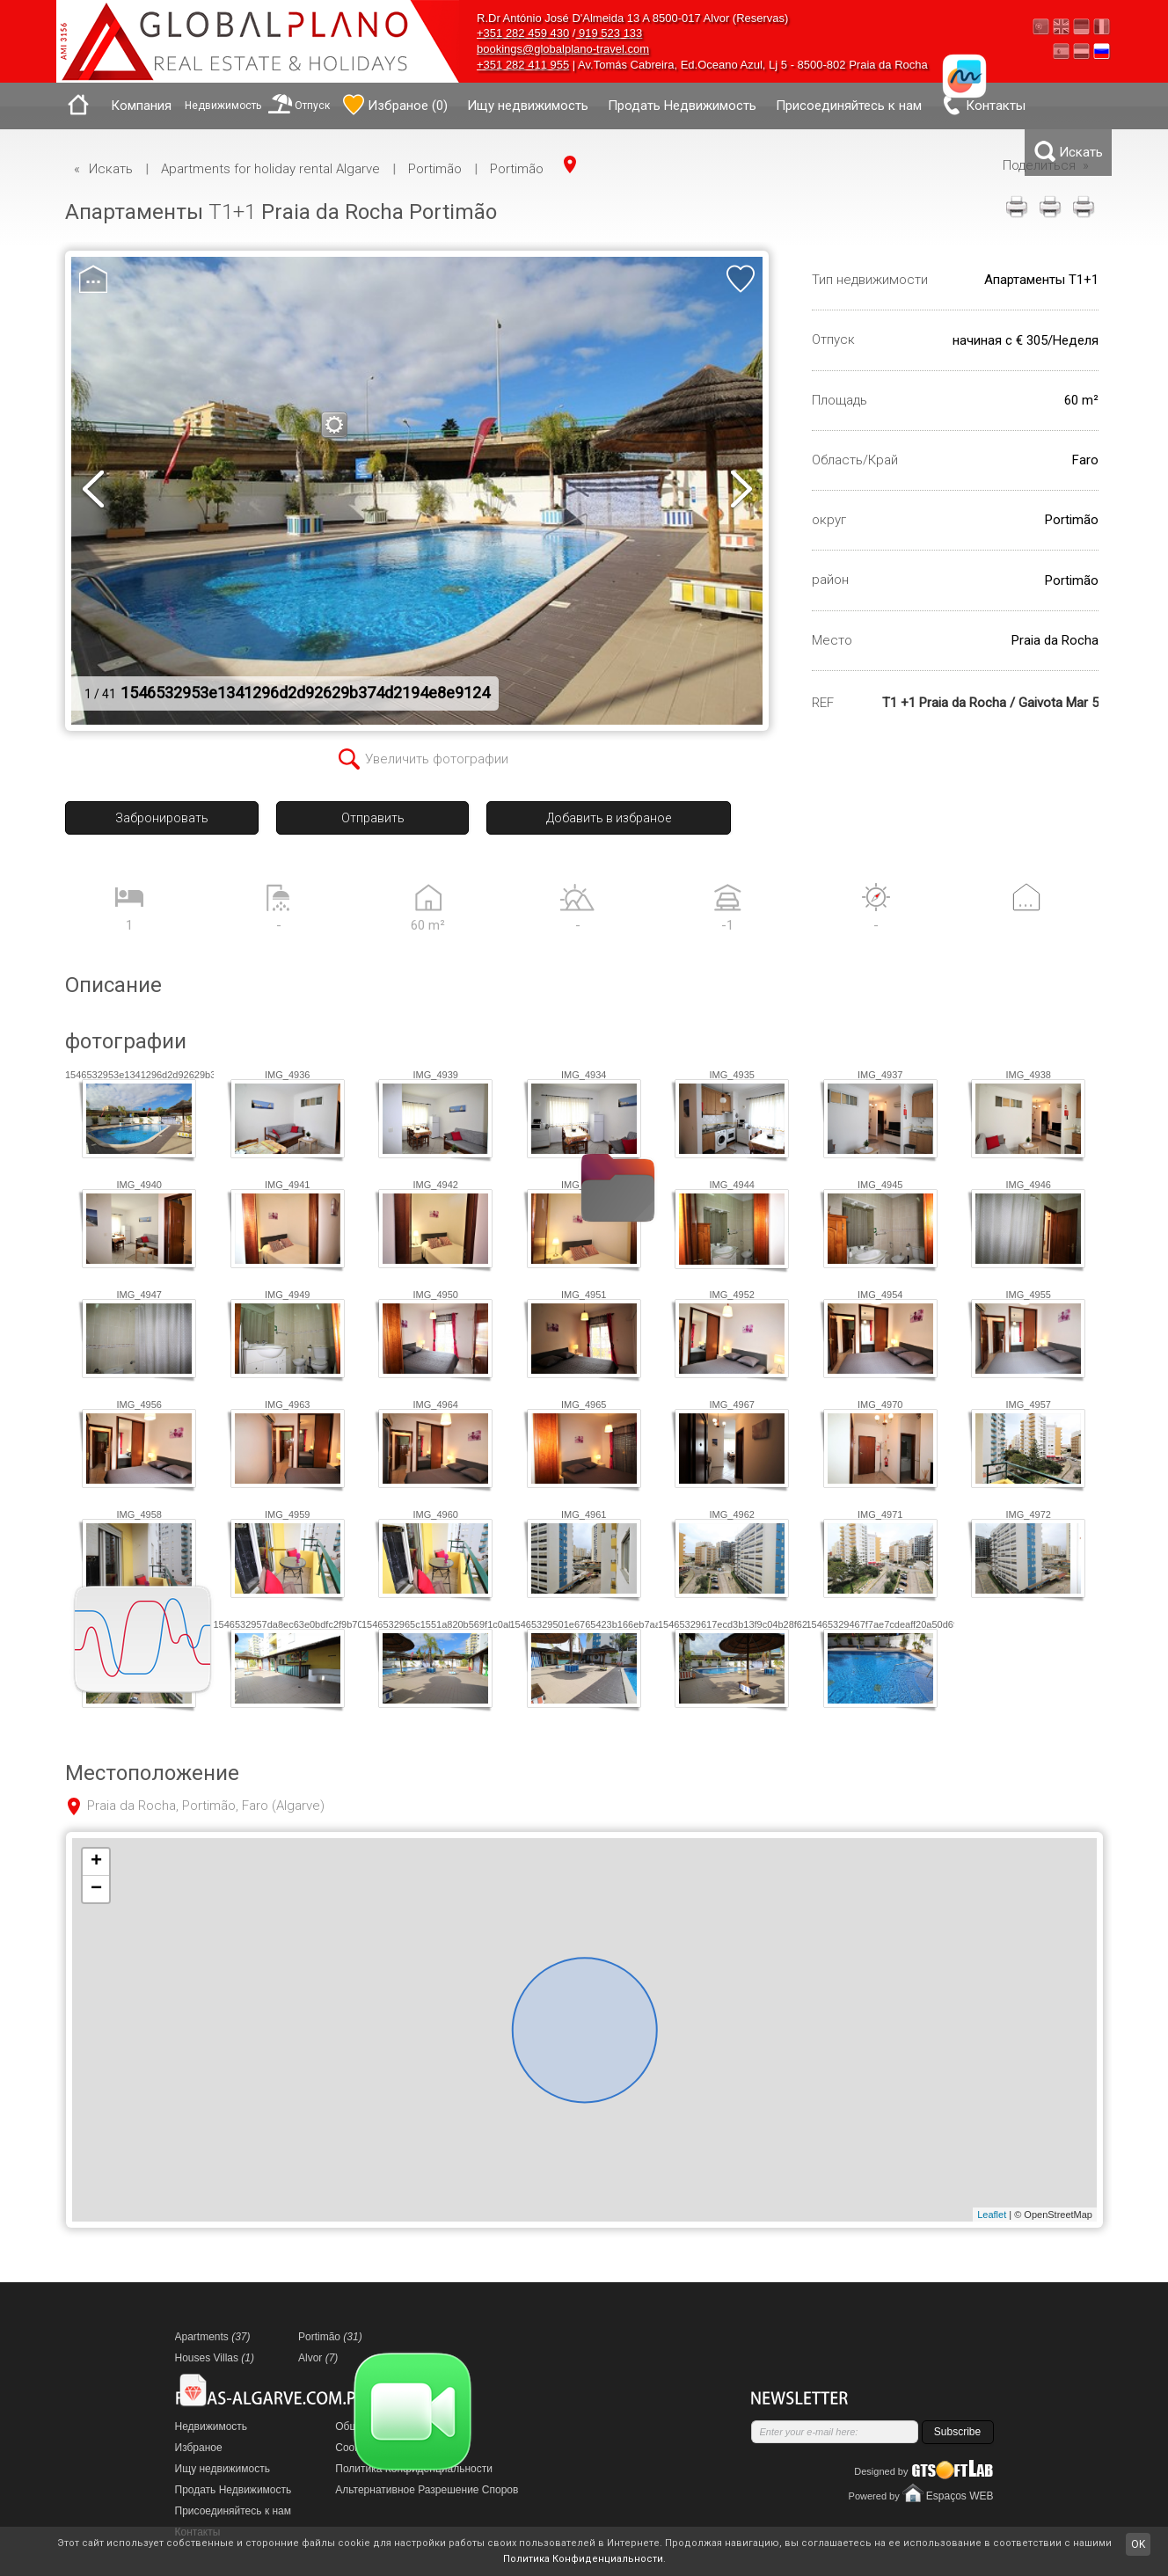  I want to click on open power statistics app, so click(142, 1639).